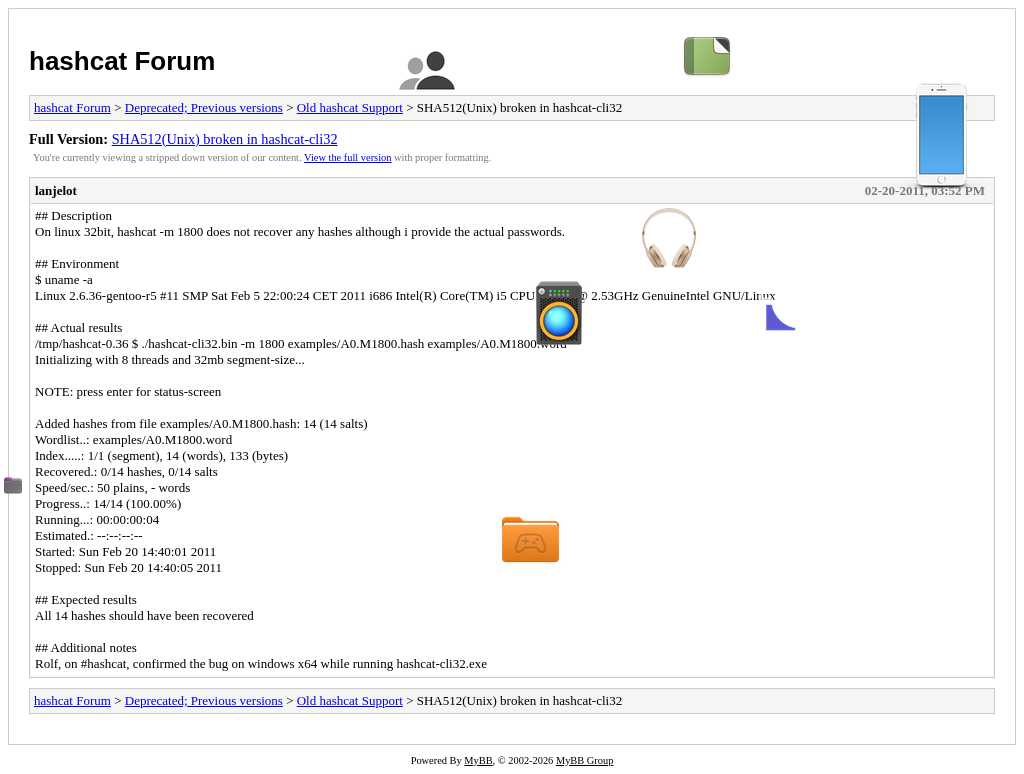 This screenshot has height=774, width=1024. Describe the element at coordinates (427, 65) in the screenshot. I see `view group or shared folder` at that location.